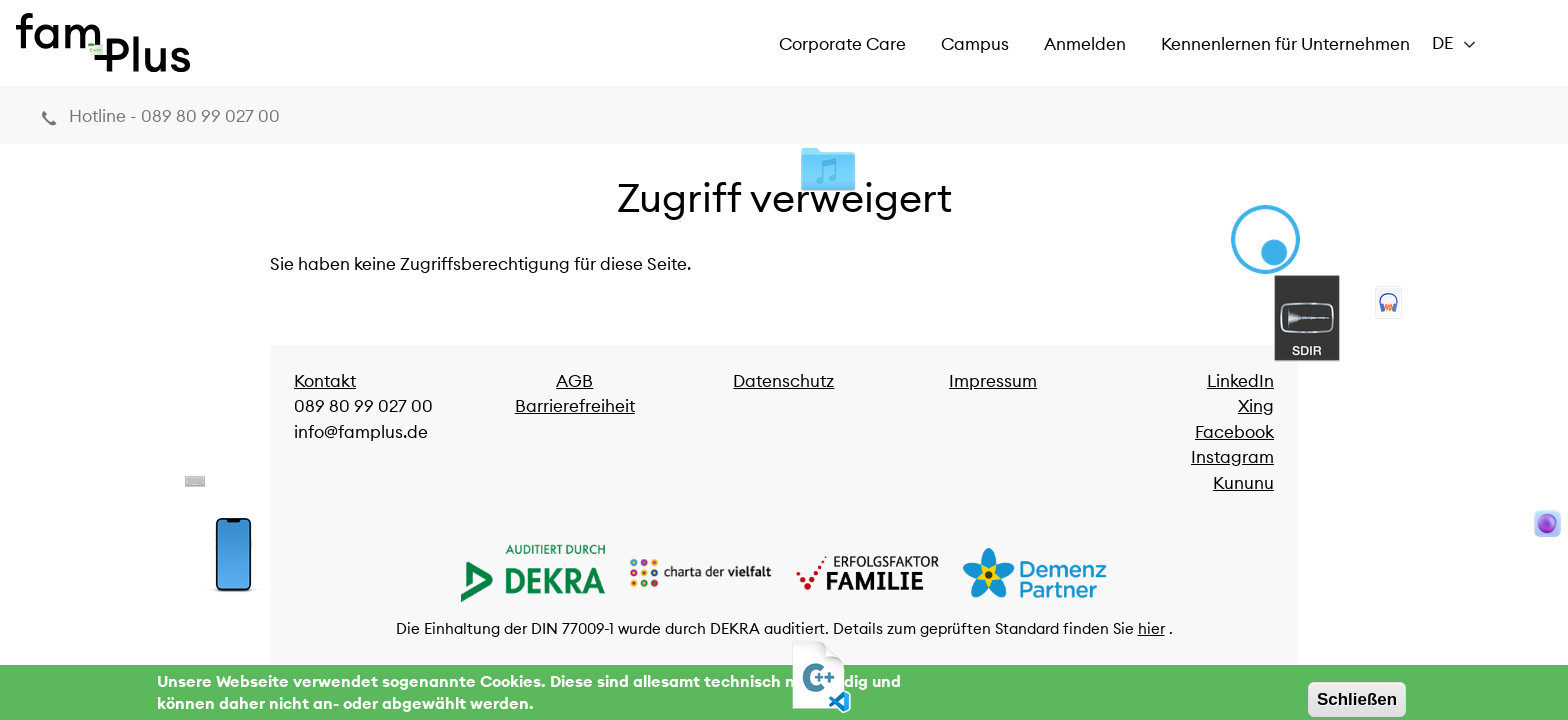 The image size is (1568, 720). What do you see at coordinates (1547, 523) in the screenshot?
I see `open OrbStack container management app` at bounding box center [1547, 523].